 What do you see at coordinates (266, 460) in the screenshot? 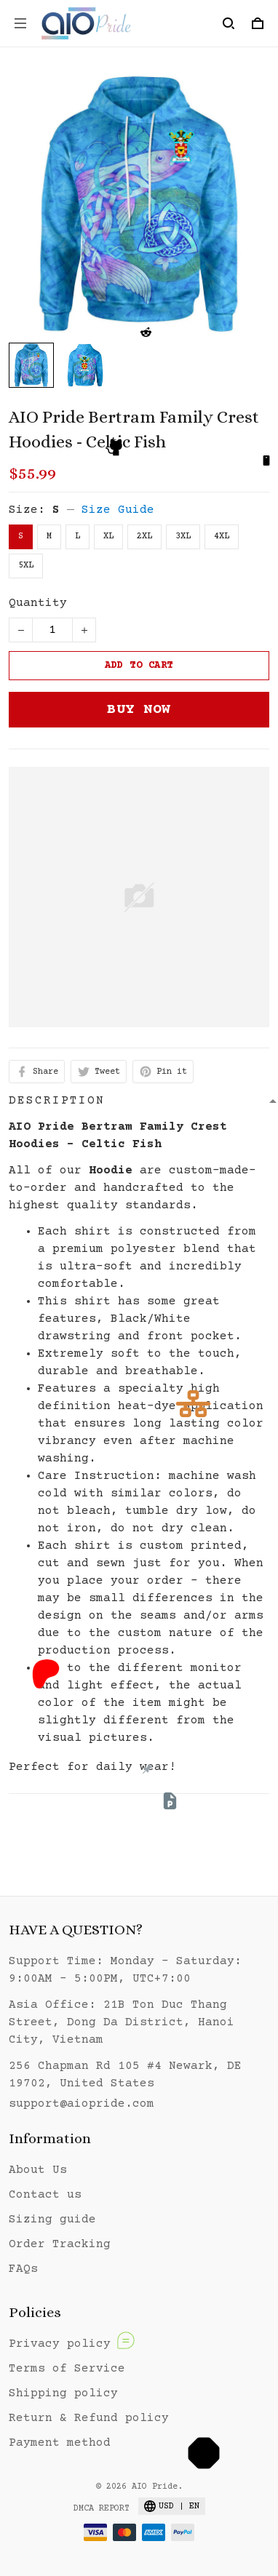
I see `access device camera from mobile` at bounding box center [266, 460].